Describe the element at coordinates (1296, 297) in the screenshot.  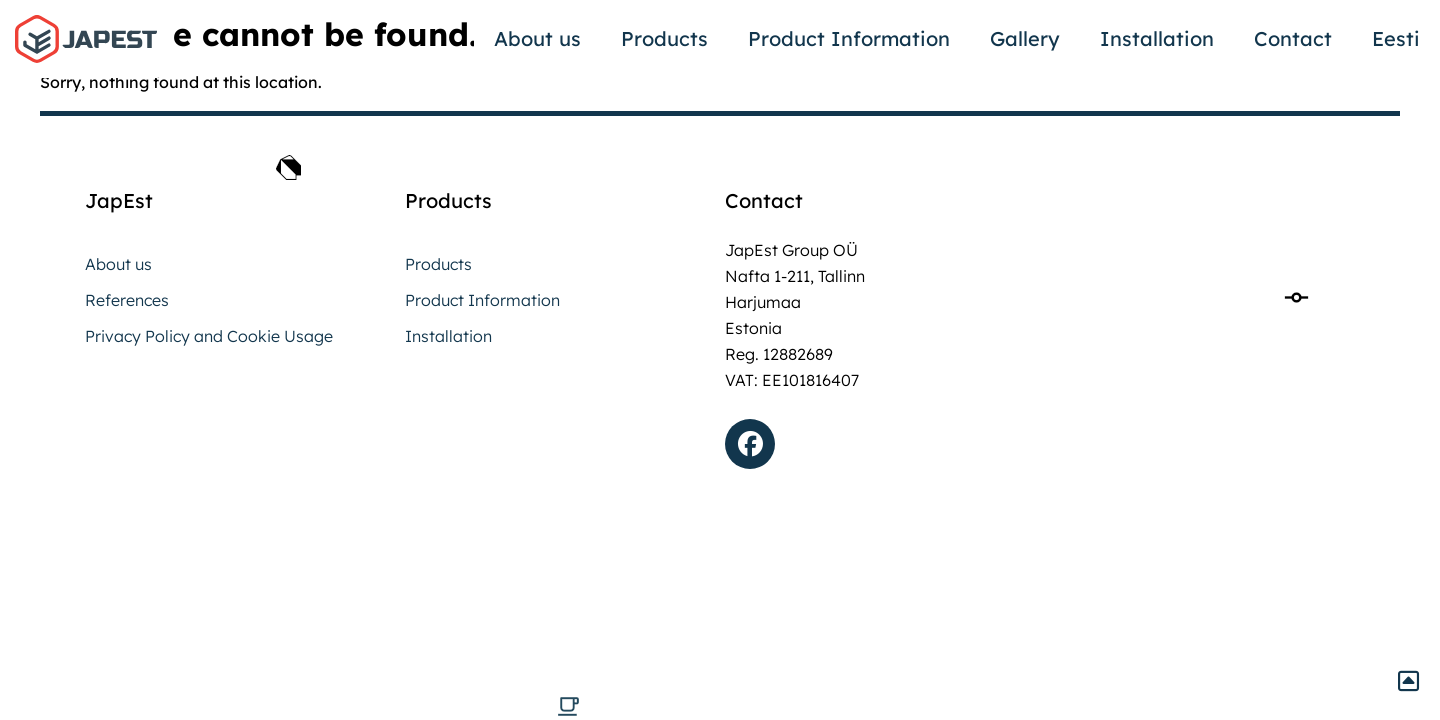
I see `view commit history in version control` at that location.